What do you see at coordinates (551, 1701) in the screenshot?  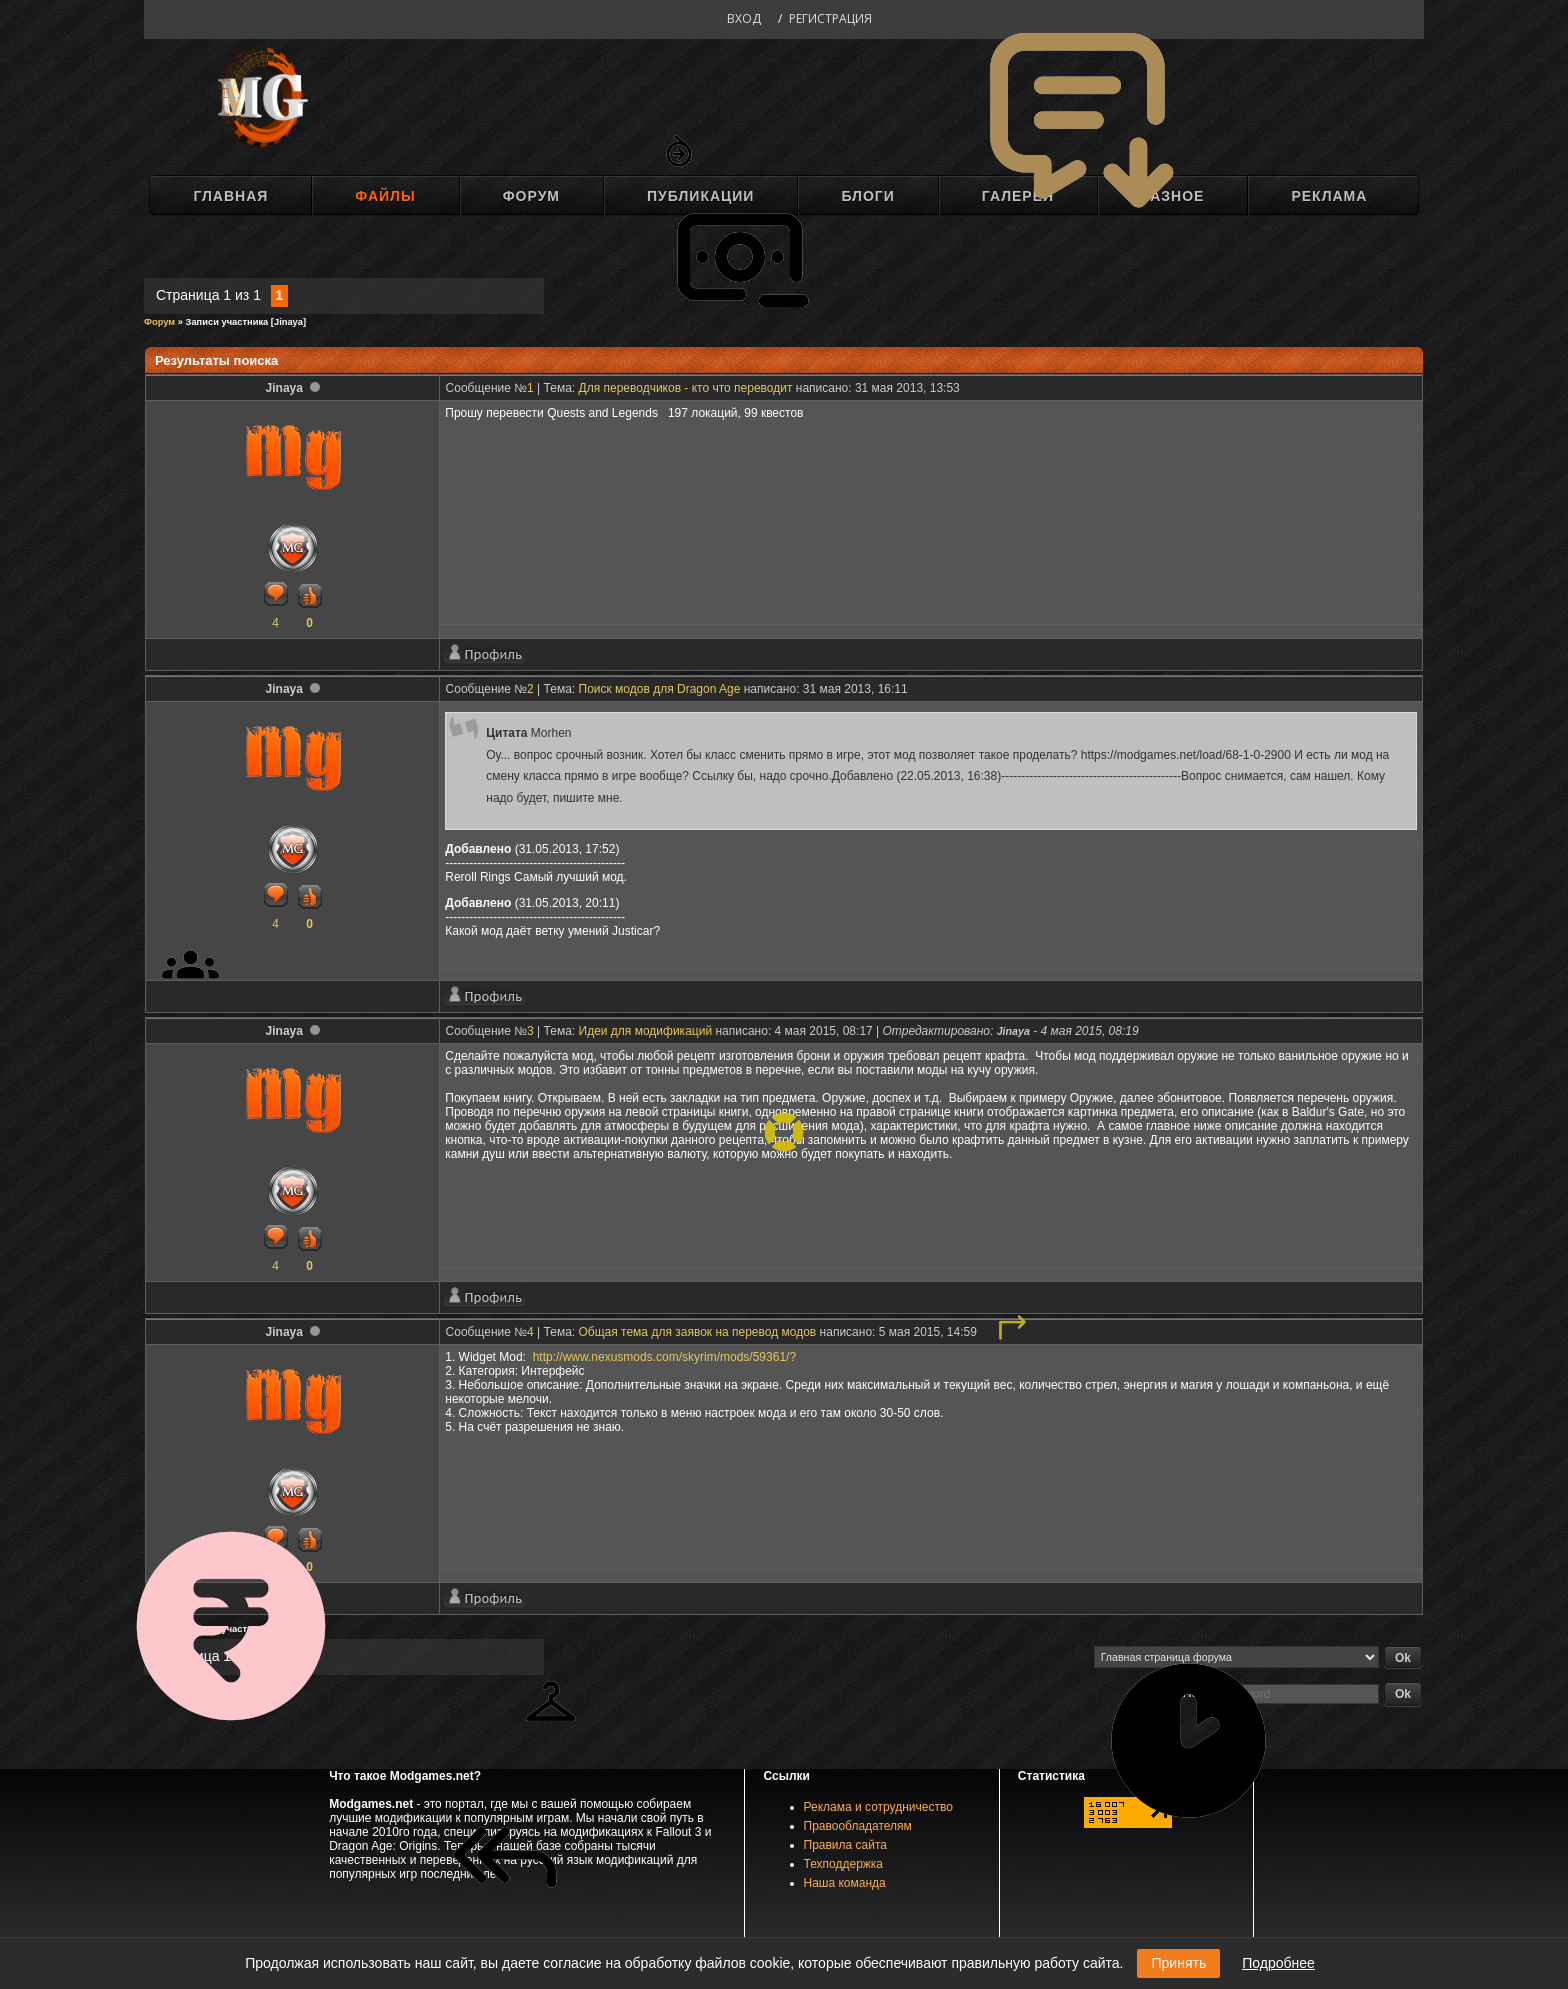 I see `access coat check or wardrobe services` at bounding box center [551, 1701].